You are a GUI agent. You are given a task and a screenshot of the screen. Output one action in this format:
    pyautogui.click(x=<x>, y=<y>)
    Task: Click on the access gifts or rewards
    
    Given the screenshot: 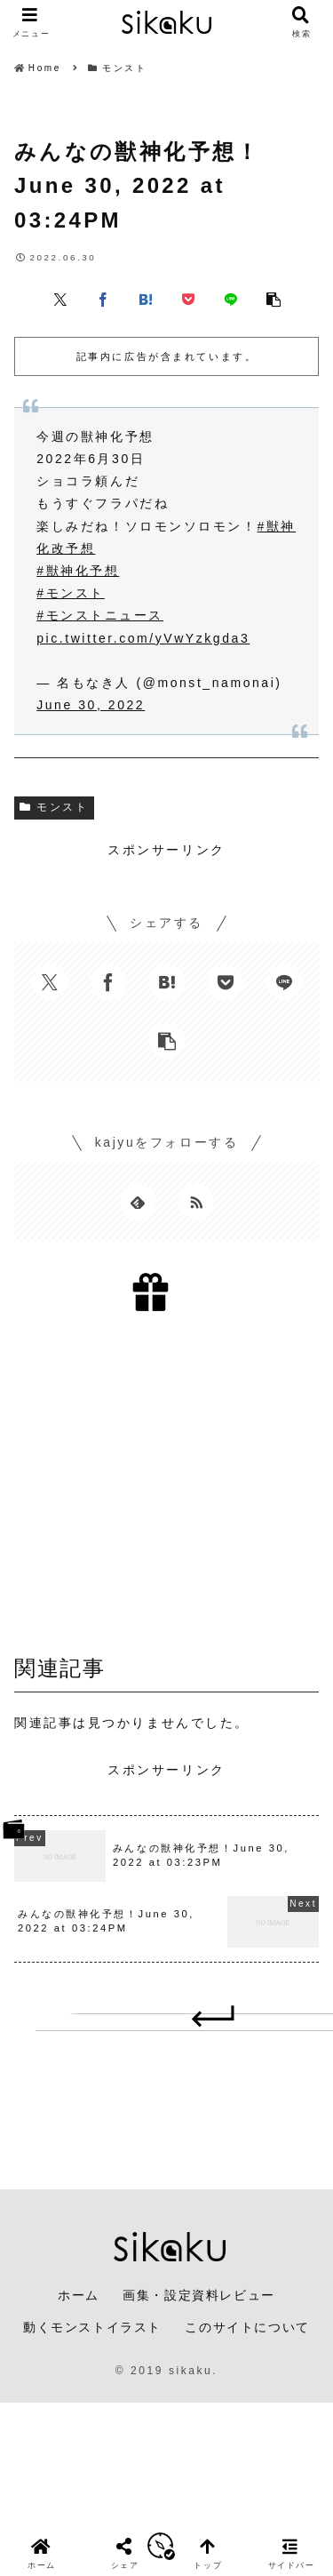 What is the action you would take?
    pyautogui.click(x=150, y=1292)
    